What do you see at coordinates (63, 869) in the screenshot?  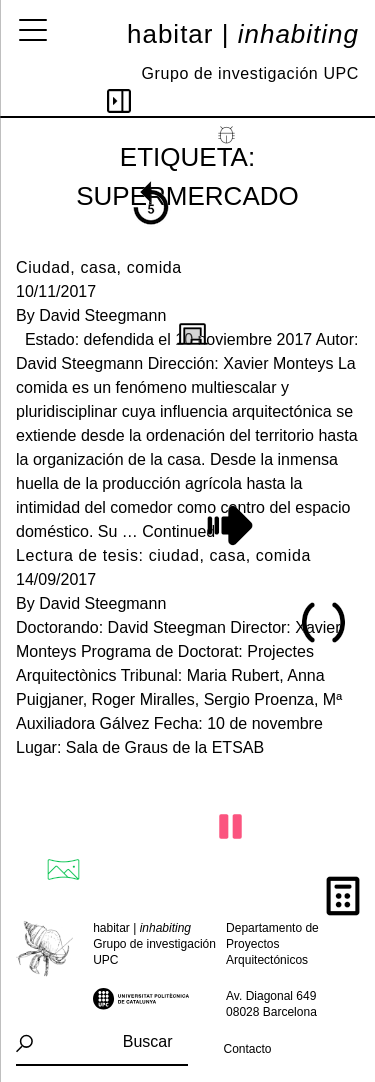 I see `view panorama or wide-angle photos` at bounding box center [63, 869].